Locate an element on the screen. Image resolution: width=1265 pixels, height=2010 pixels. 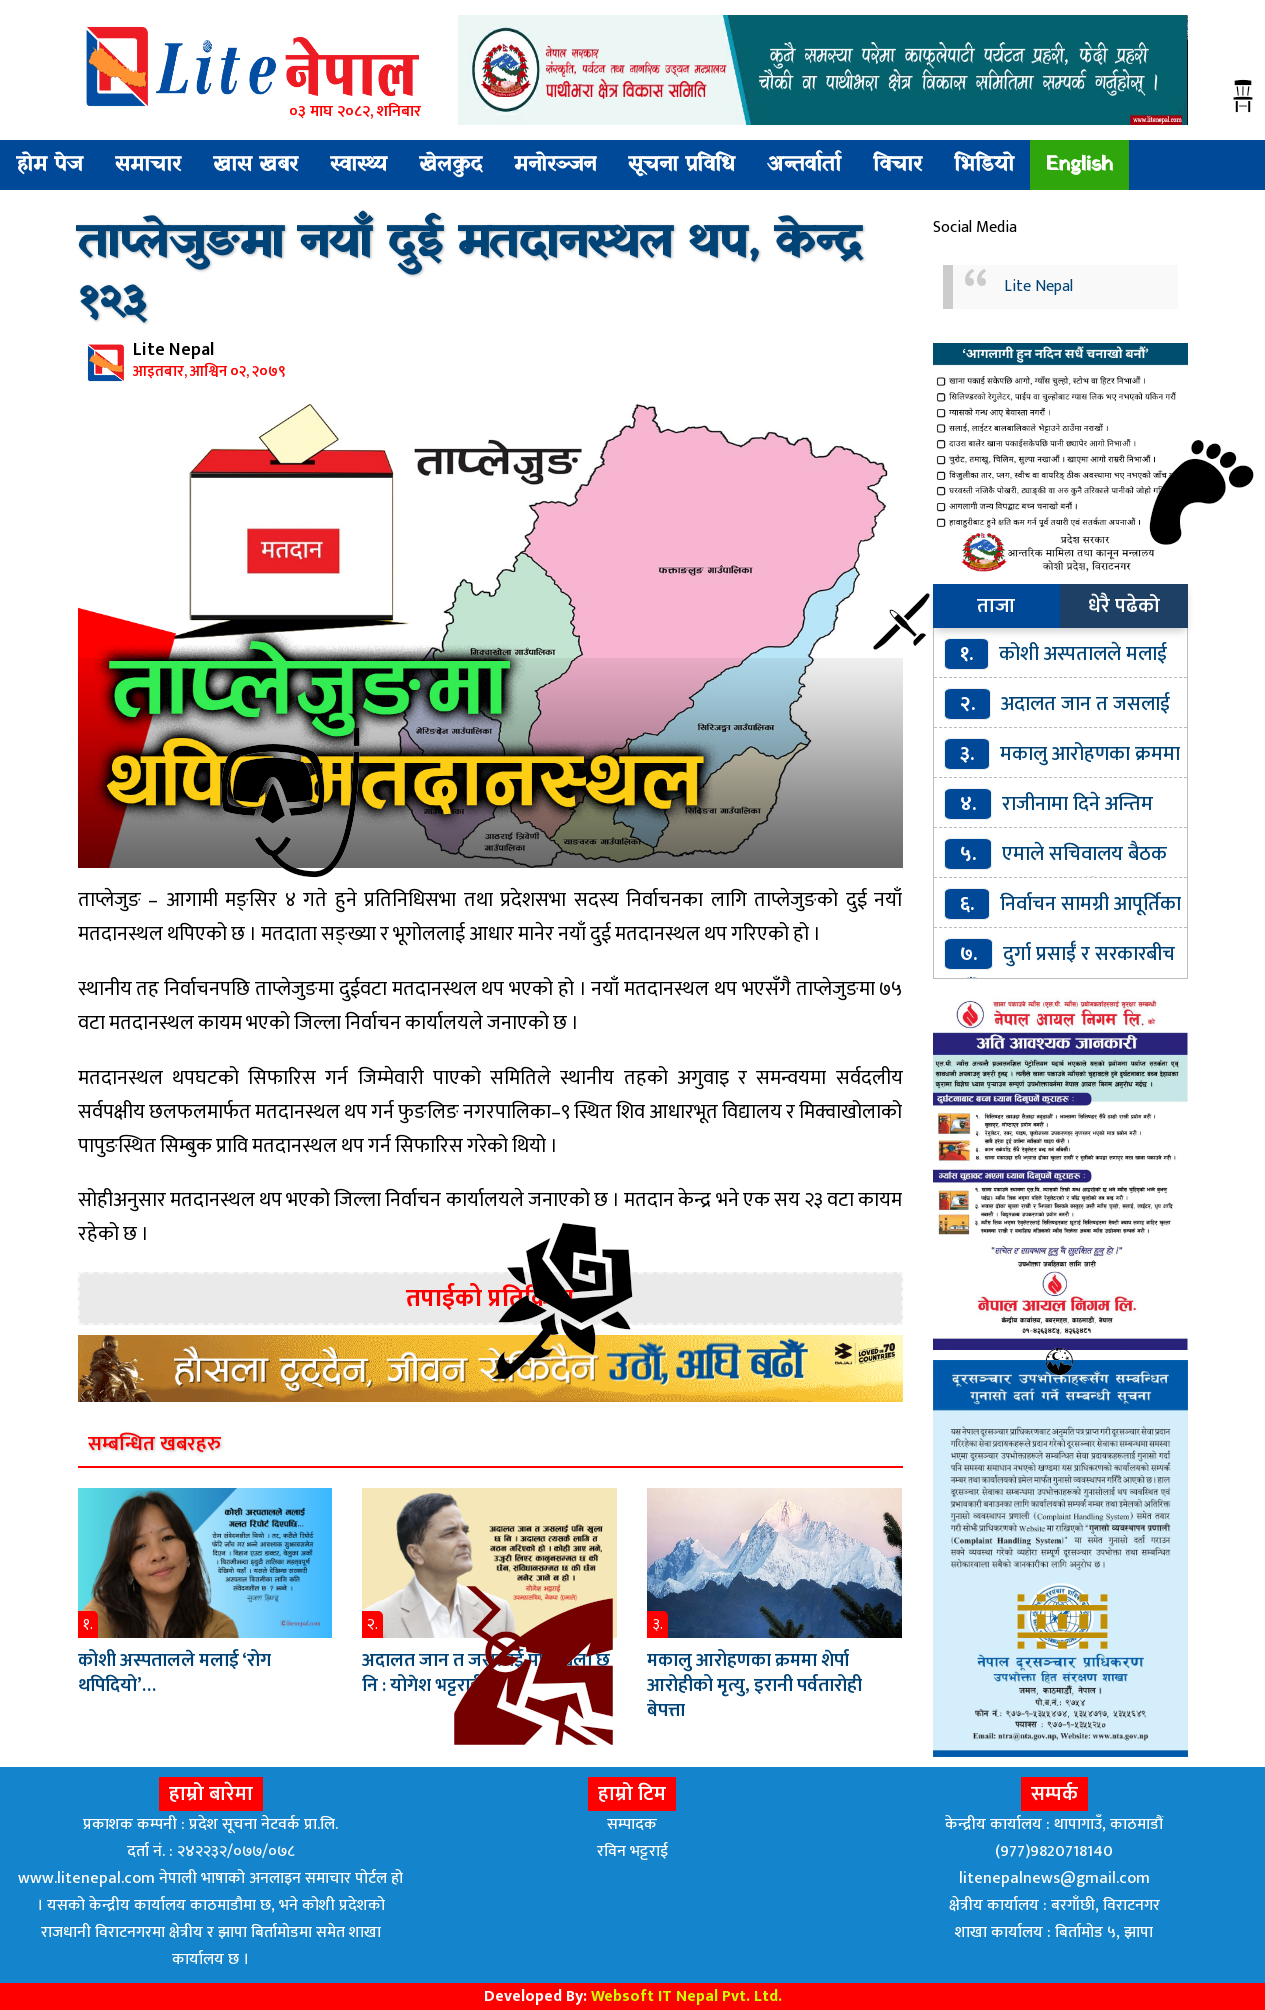
track steps or walking activity is located at coordinates (1200, 492).